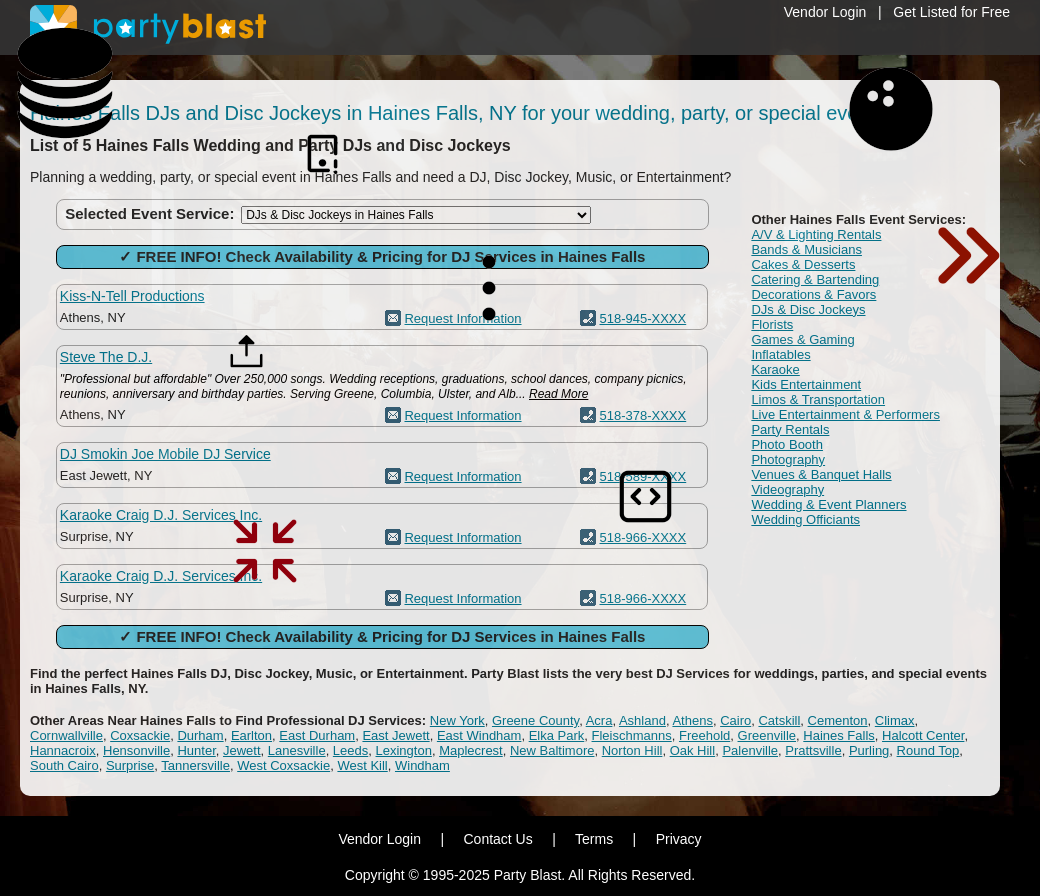 This screenshot has height=896, width=1040. What do you see at coordinates (265, 551) in the screenshot?
I see `exit fullscreen mode` at bounding box center [265, 551].